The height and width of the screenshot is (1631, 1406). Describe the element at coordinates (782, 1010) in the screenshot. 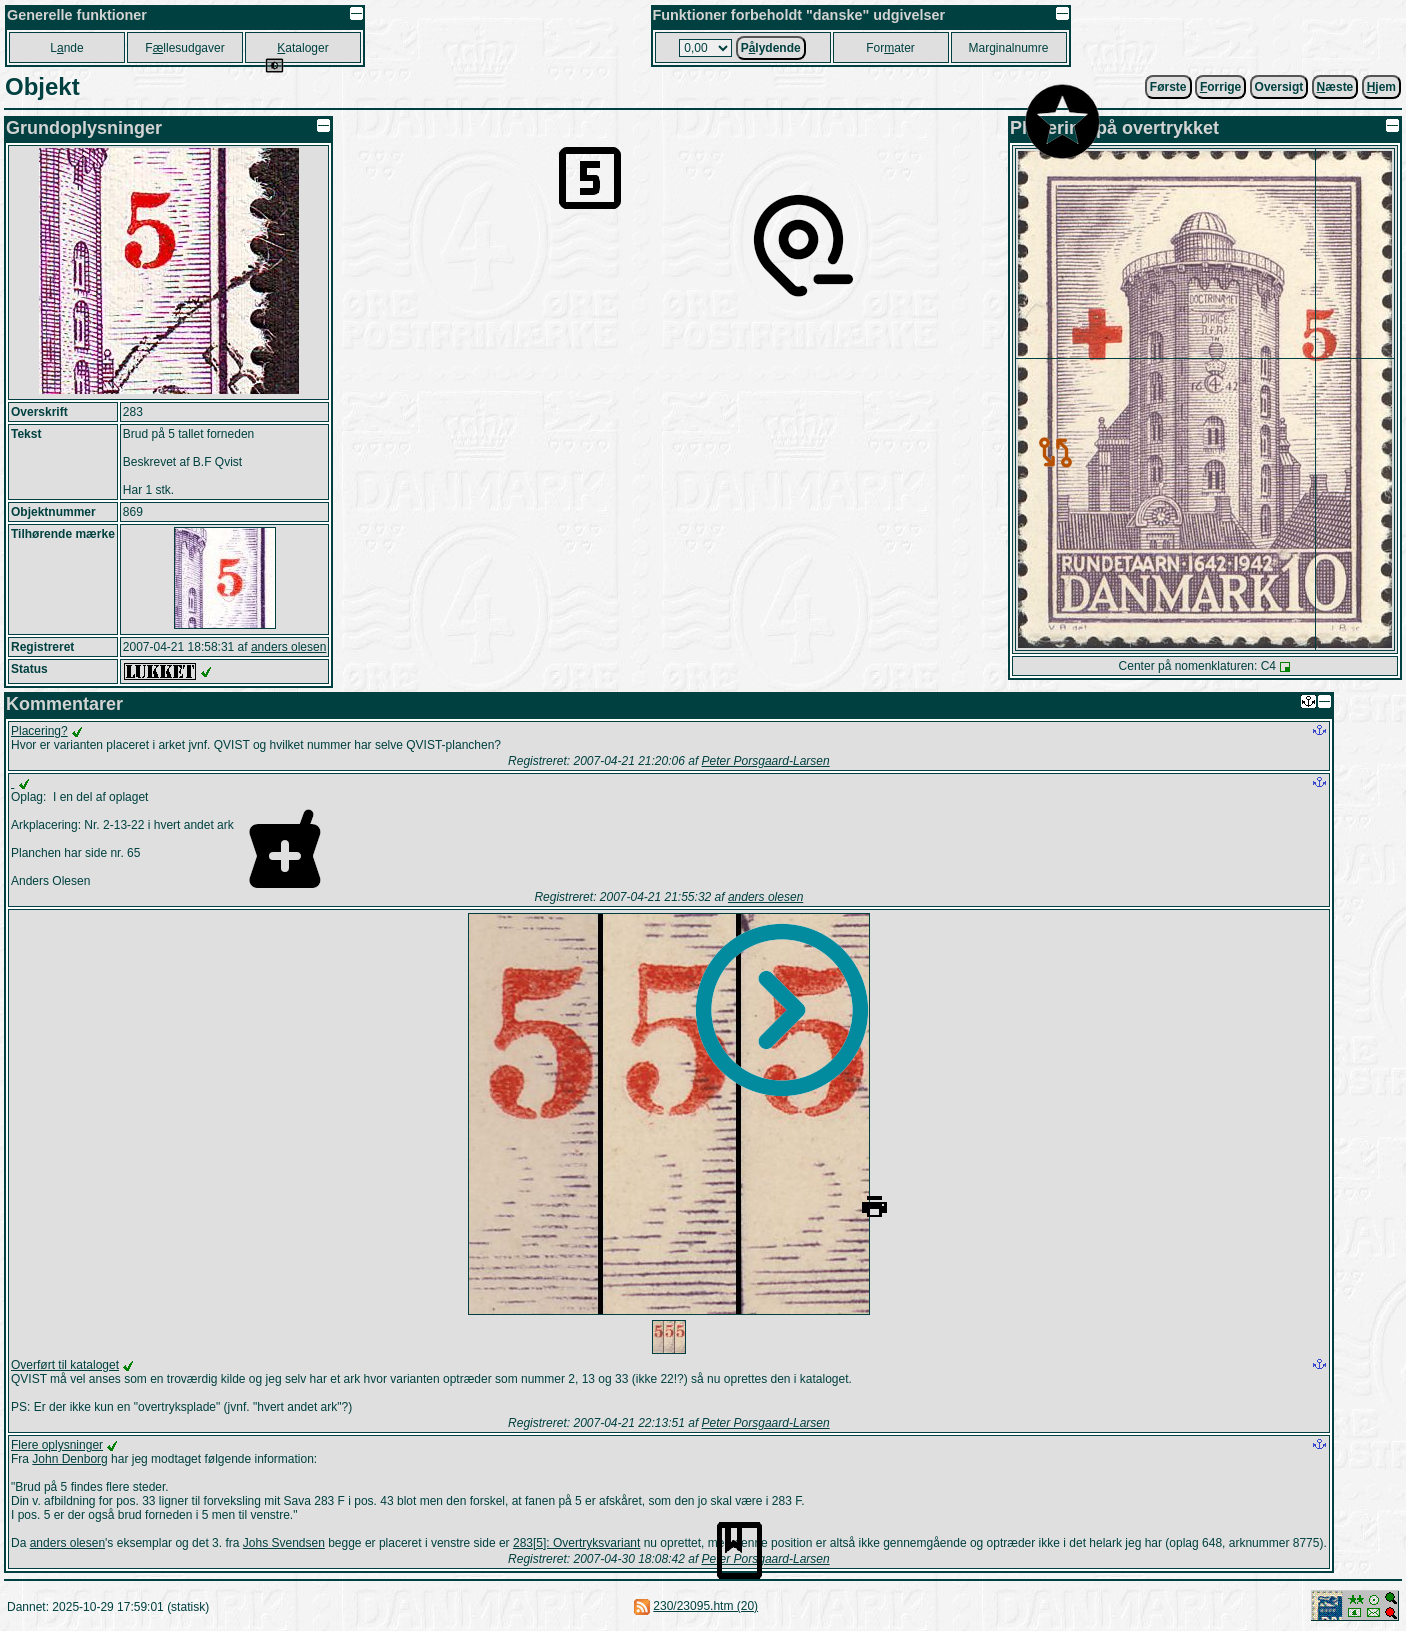

I see `go to next item or page` at that location.